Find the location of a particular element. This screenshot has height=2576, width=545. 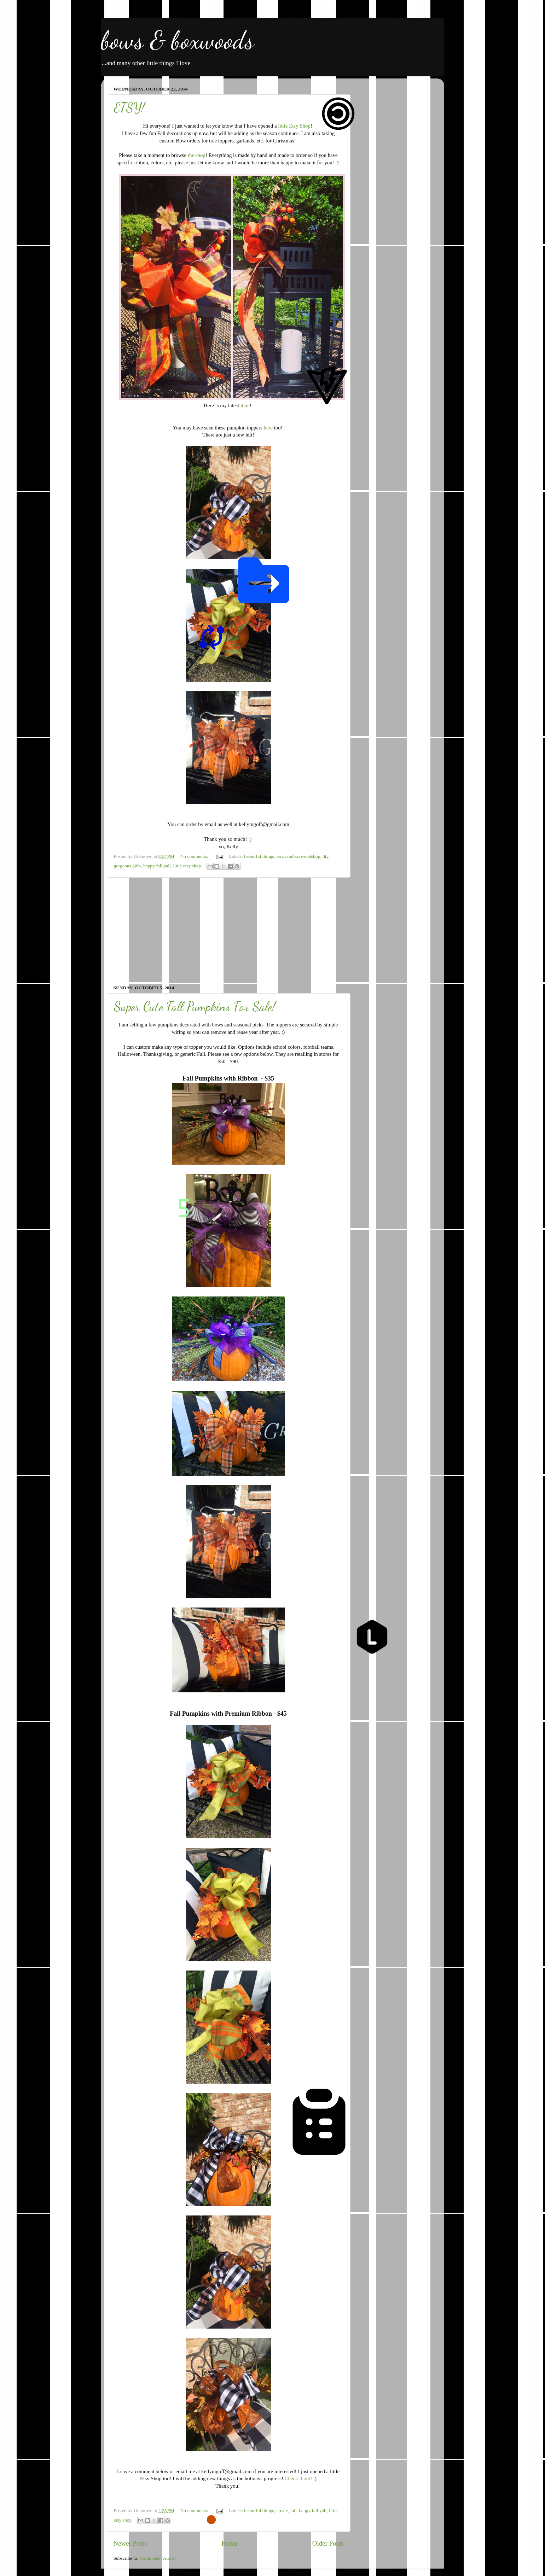

indicates copyleft licensing status is located at coordinates (338, 113).